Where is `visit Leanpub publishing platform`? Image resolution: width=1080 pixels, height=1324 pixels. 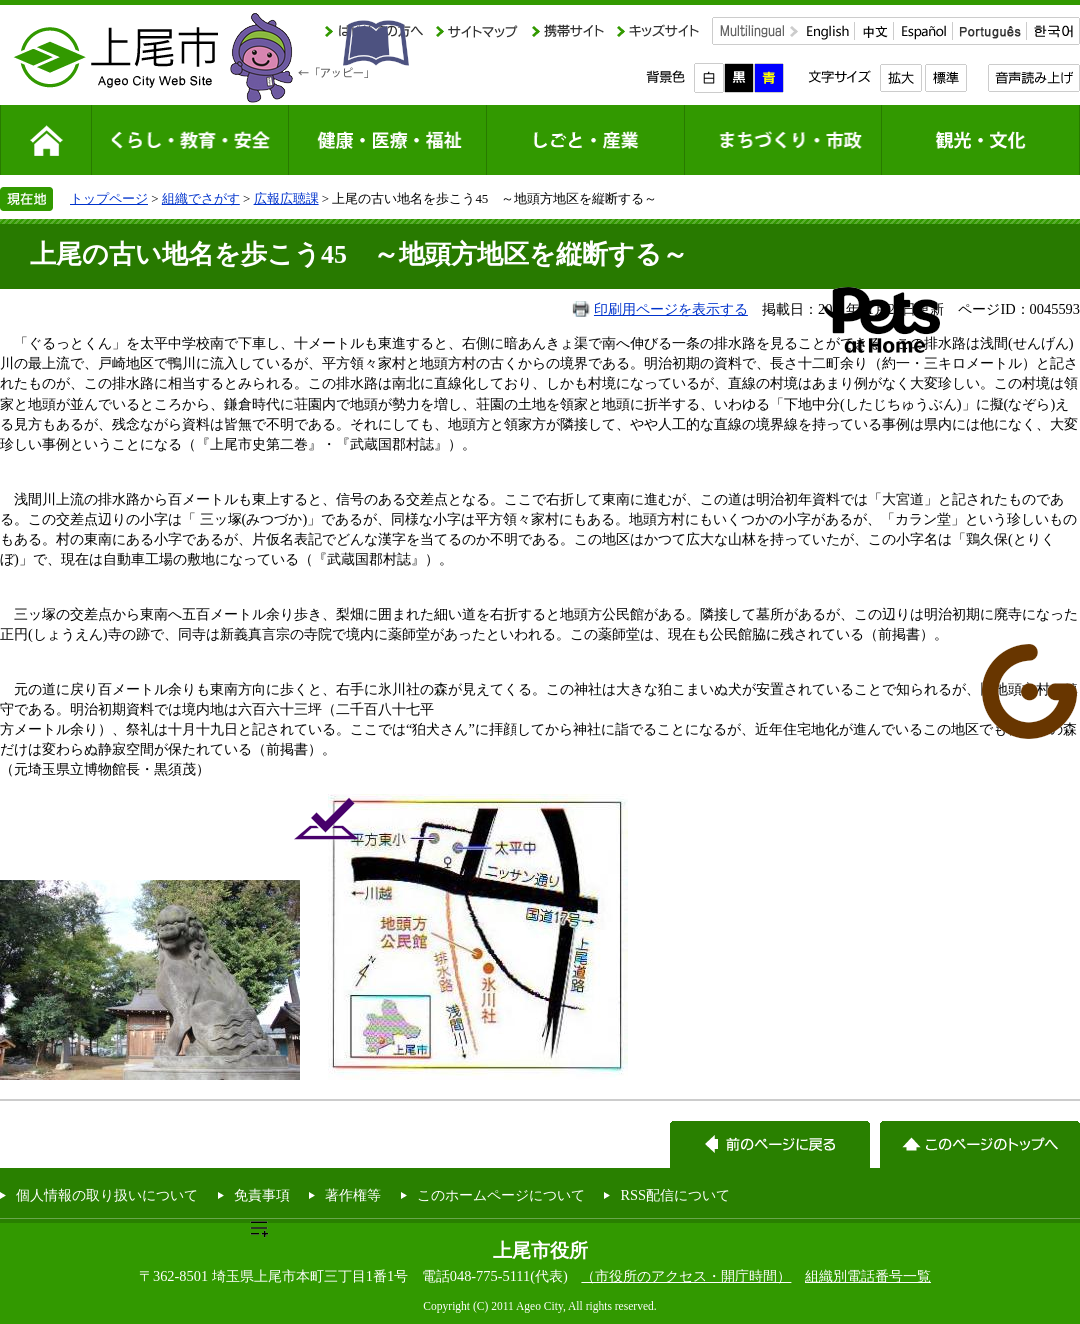
visit Leanpub publishing platform is located at coordinates (376, 43).